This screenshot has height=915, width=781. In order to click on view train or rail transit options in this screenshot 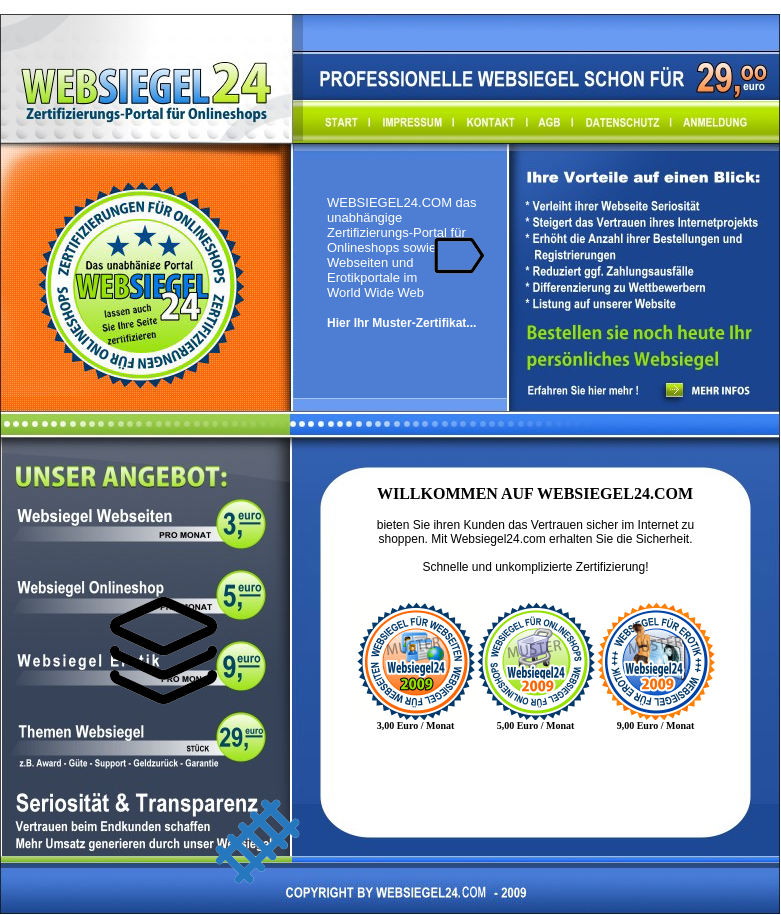, I will do `click(257, 841)`.